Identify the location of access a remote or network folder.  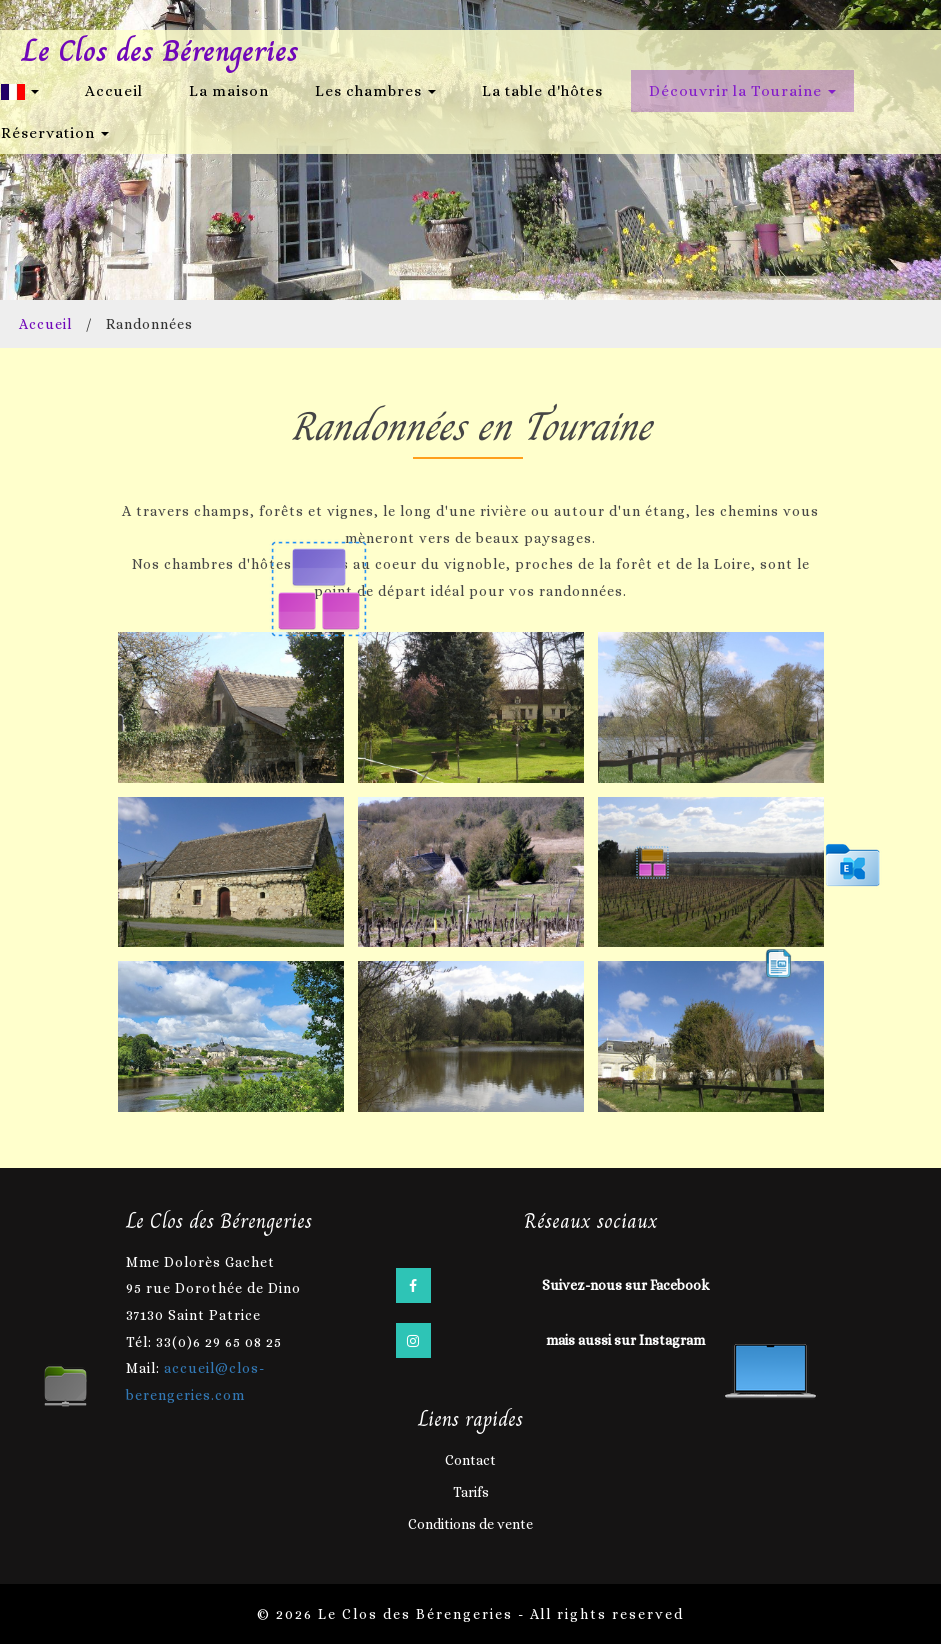
(65, 1385).